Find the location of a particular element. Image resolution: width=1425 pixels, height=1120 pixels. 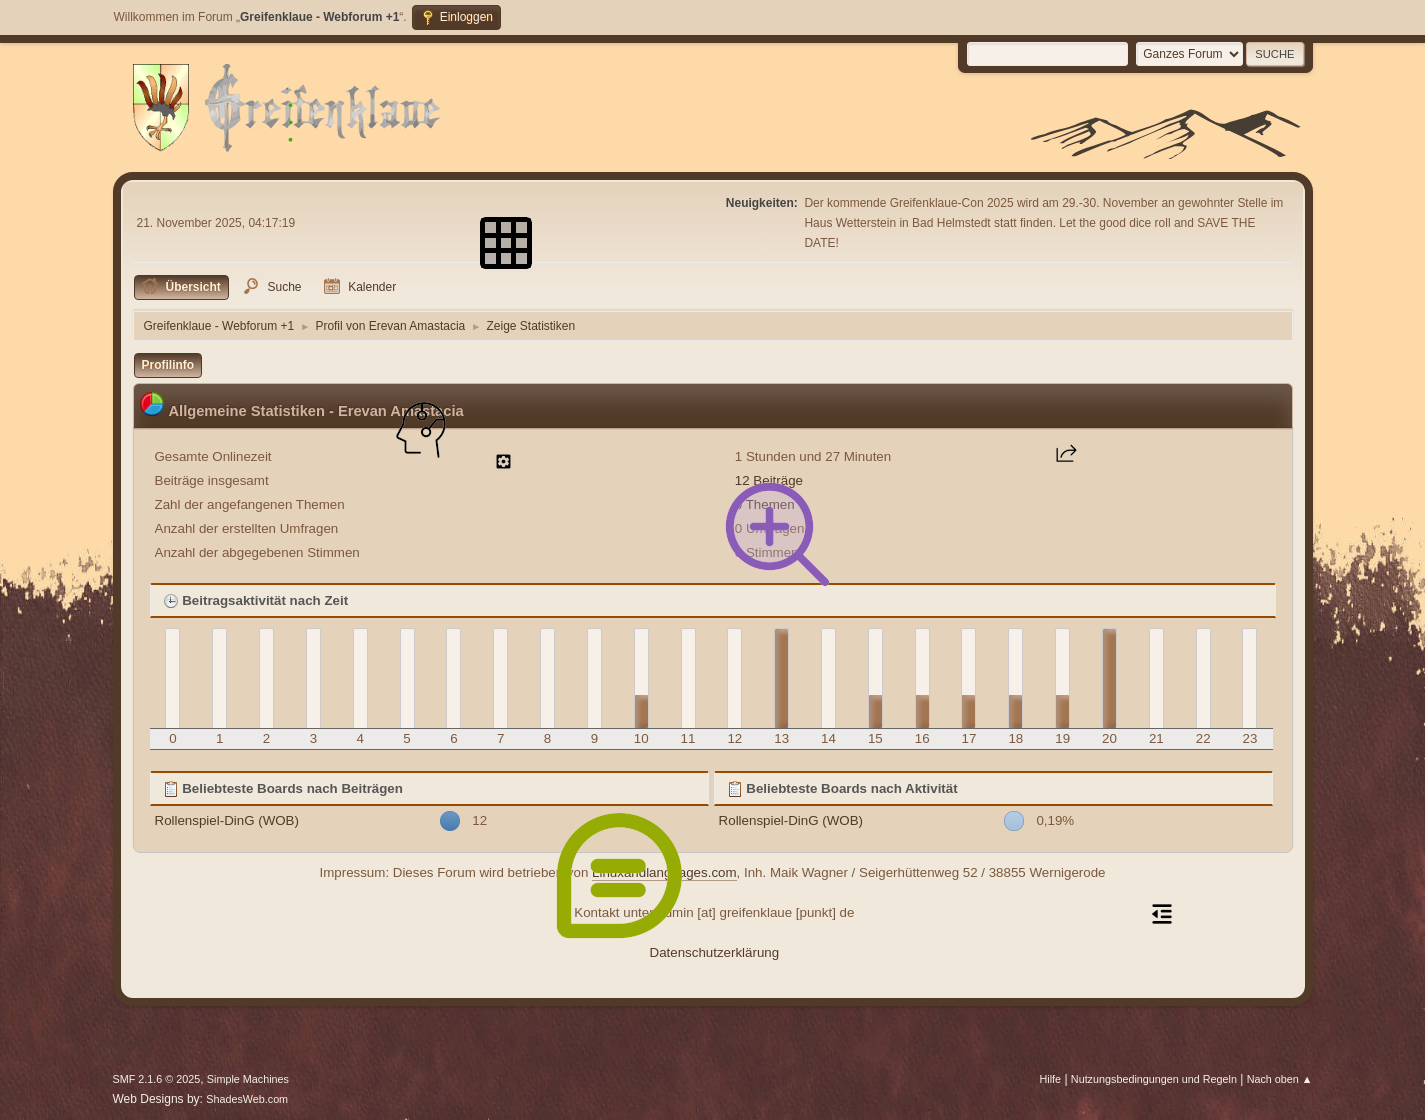

access application settings is located at coordinates (503, 461).